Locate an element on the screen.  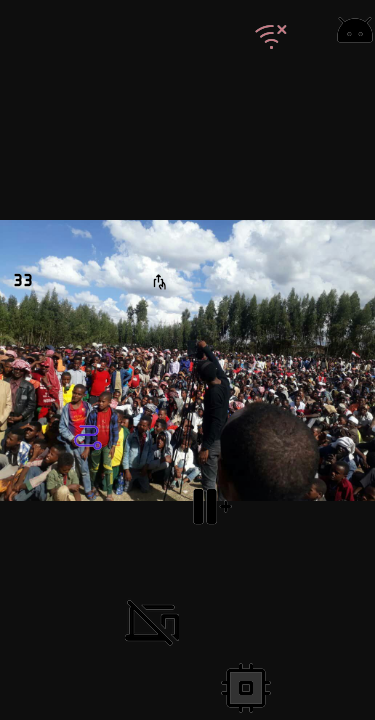
add a new column to the right is located at coordinates (209, 506).